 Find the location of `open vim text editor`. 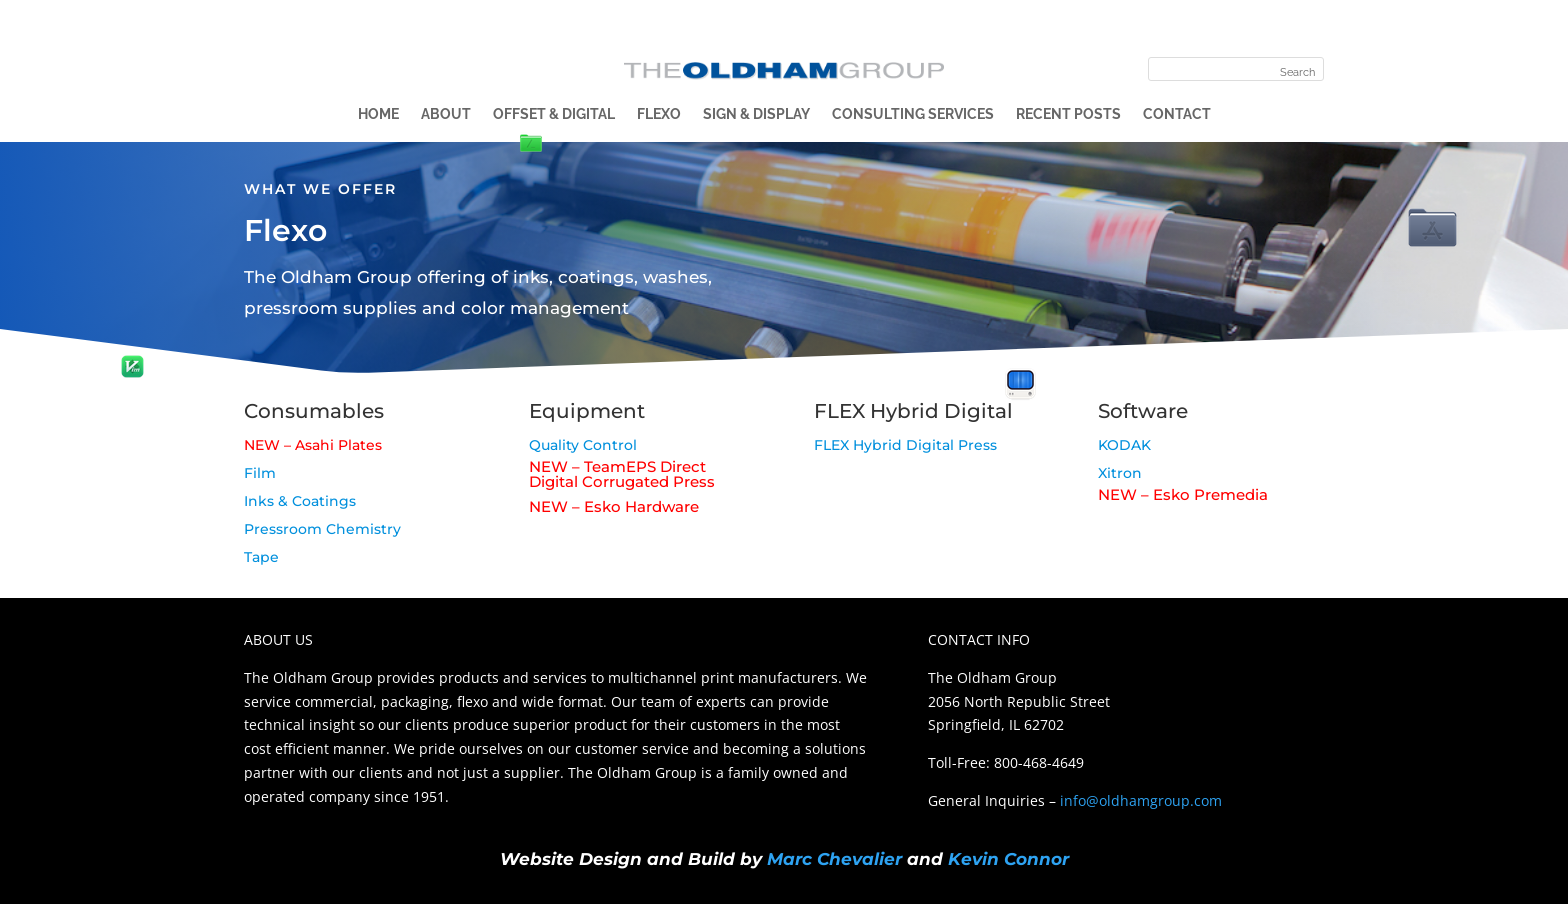

open vim text editor is located at coordinates (132, 366).